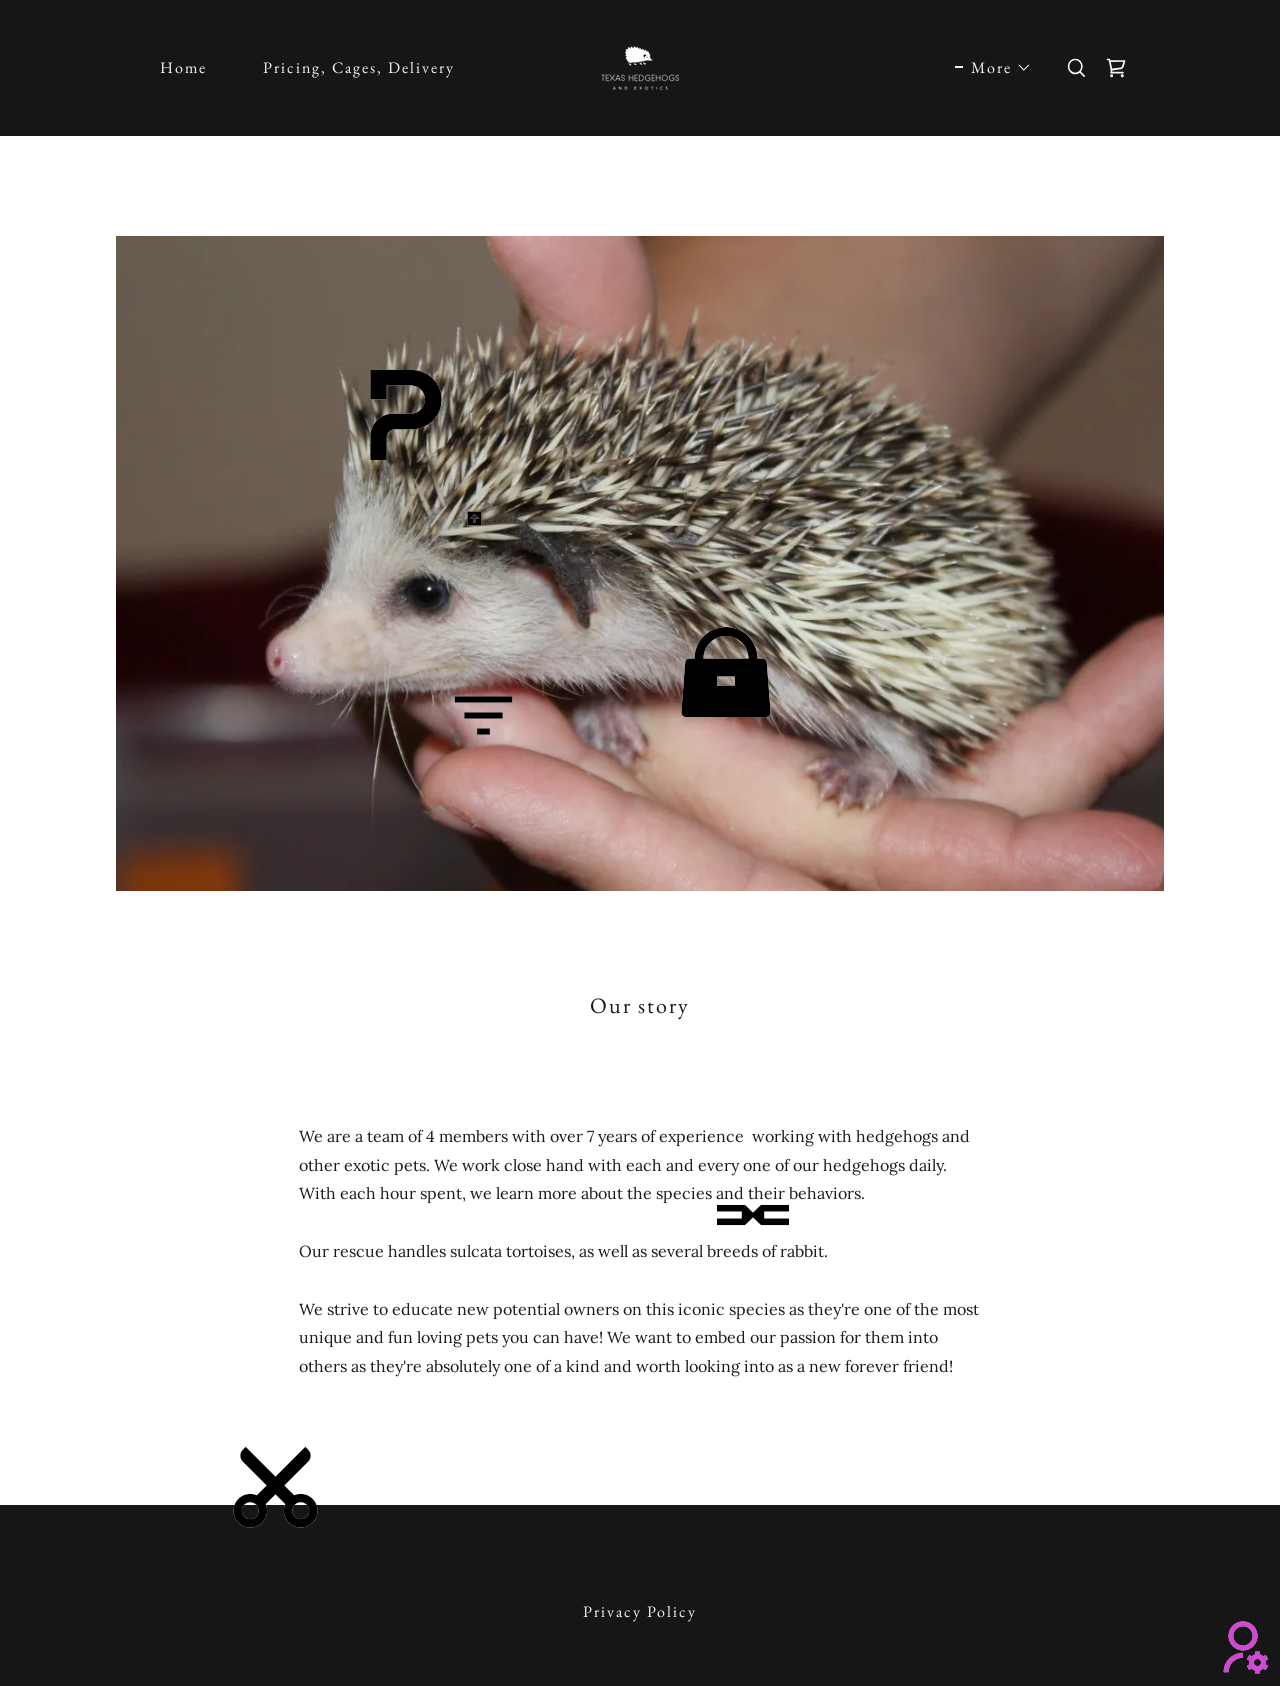 This screenshot has height=1686, width=1280. I want to click on upload a file or document, so click(474, 518).